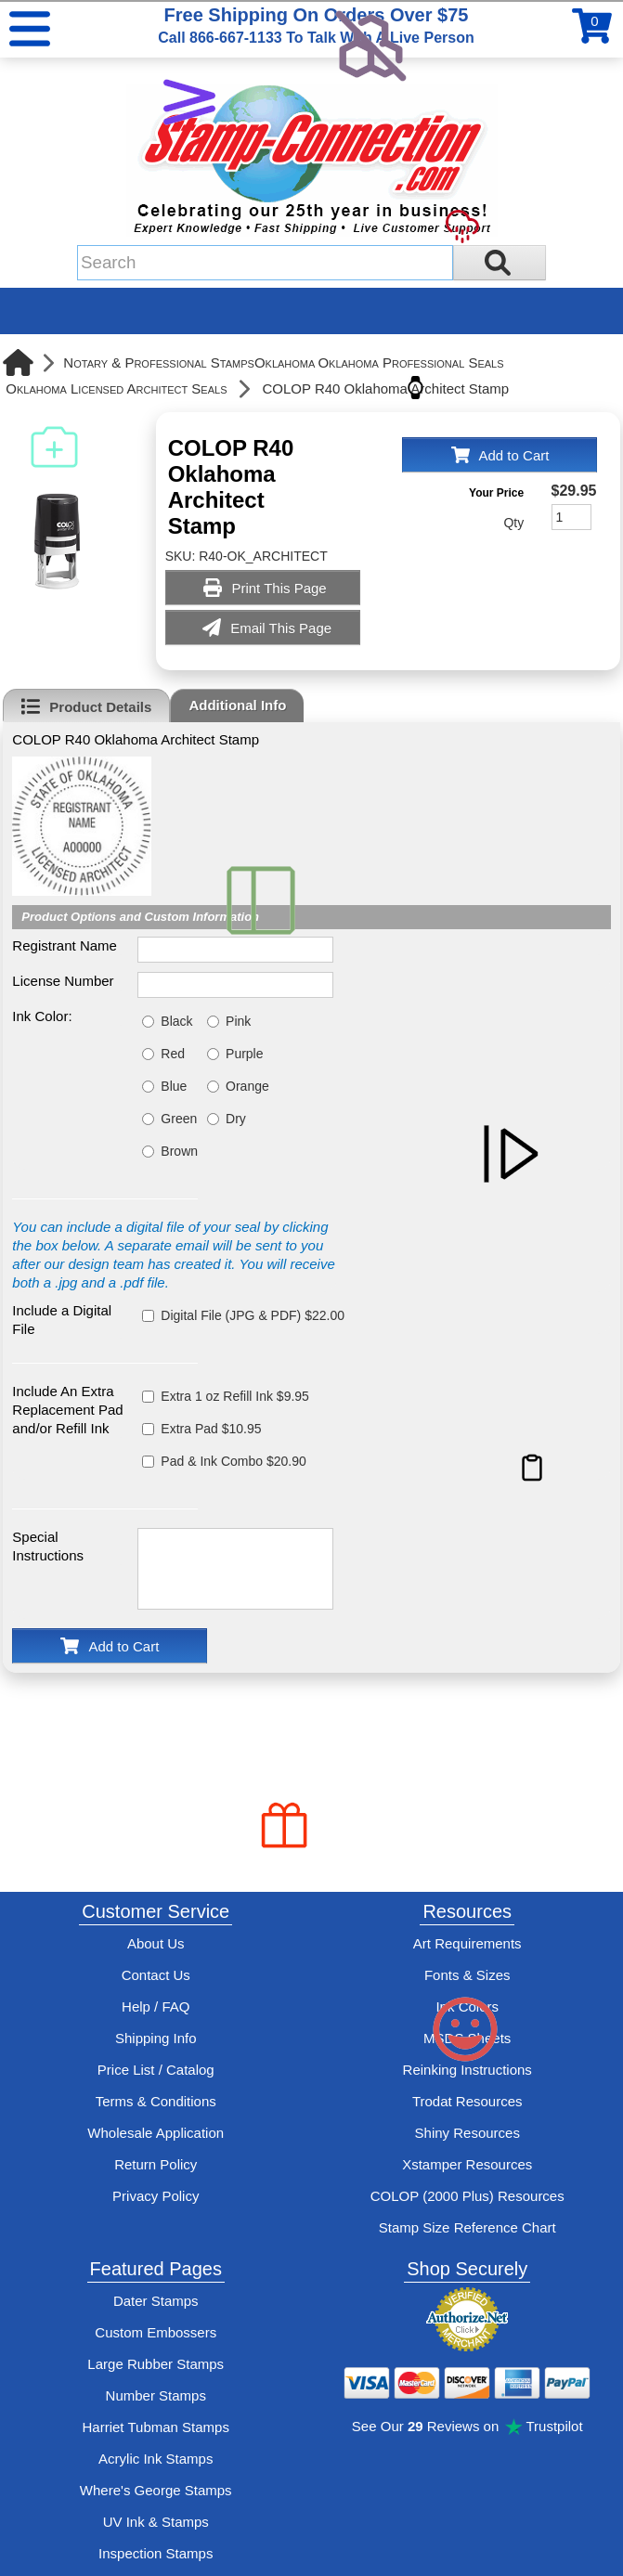  What do you see at coordinates (54, 447) in the screenshot?
I see `add a new photo` at bounding box center [54, 447].